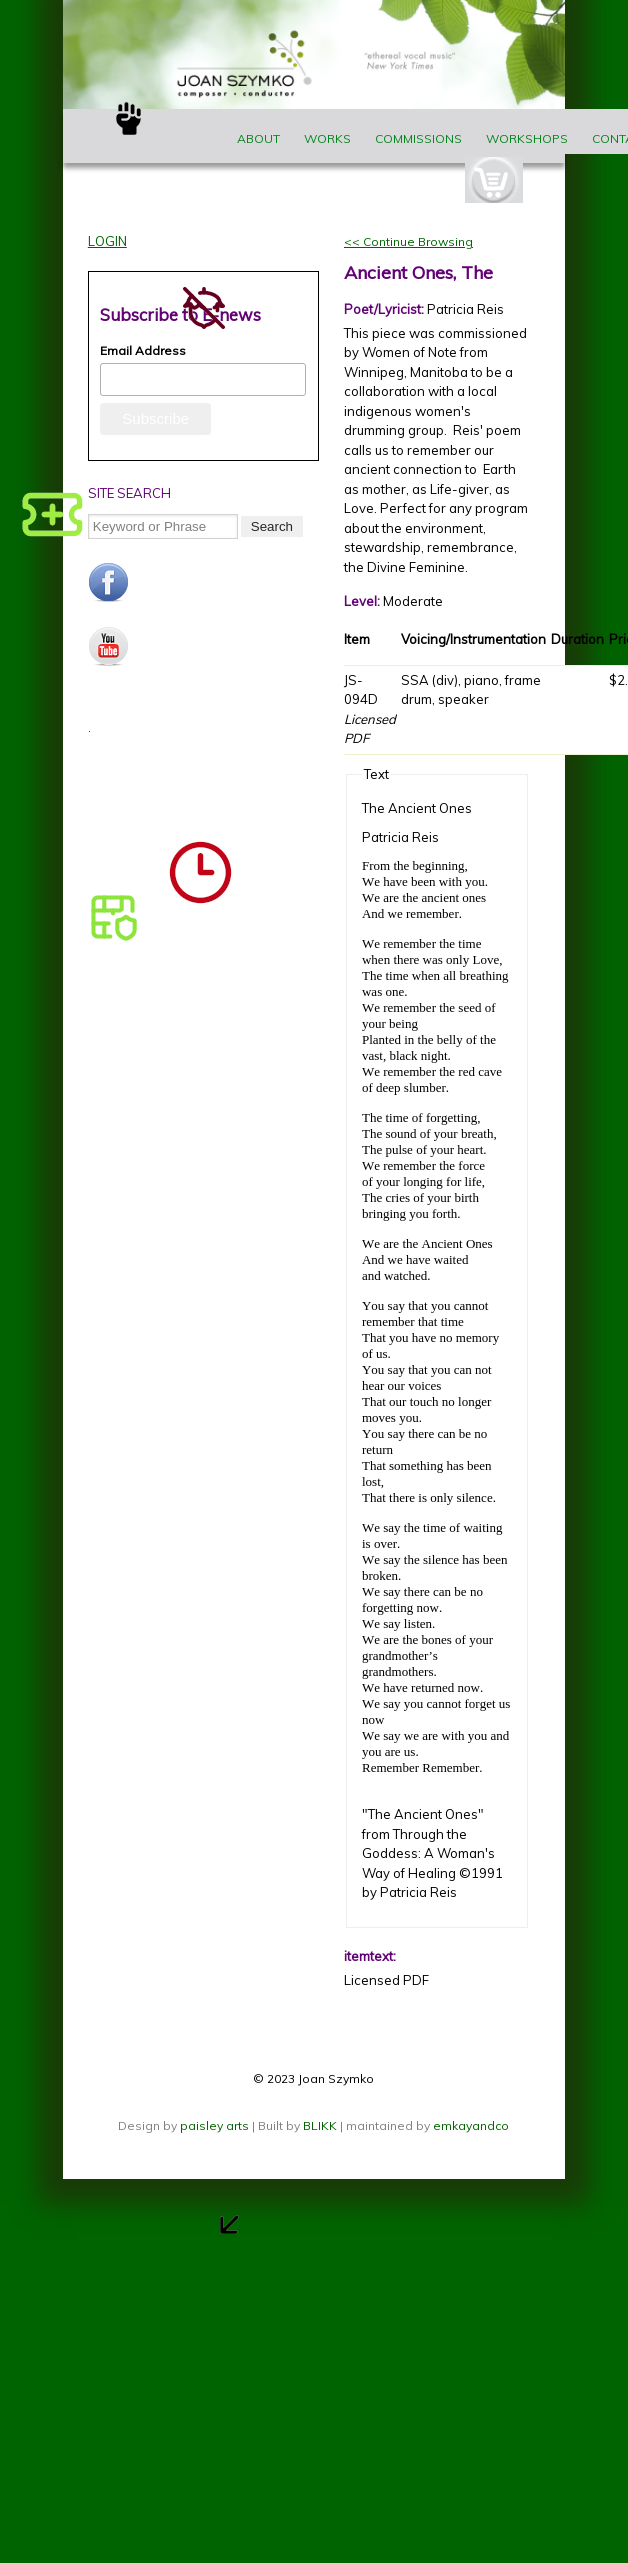 The height and width of the screenshot is (2563, 628). I want to click on navigate to previous or lower-left content, so click(229, 2224).